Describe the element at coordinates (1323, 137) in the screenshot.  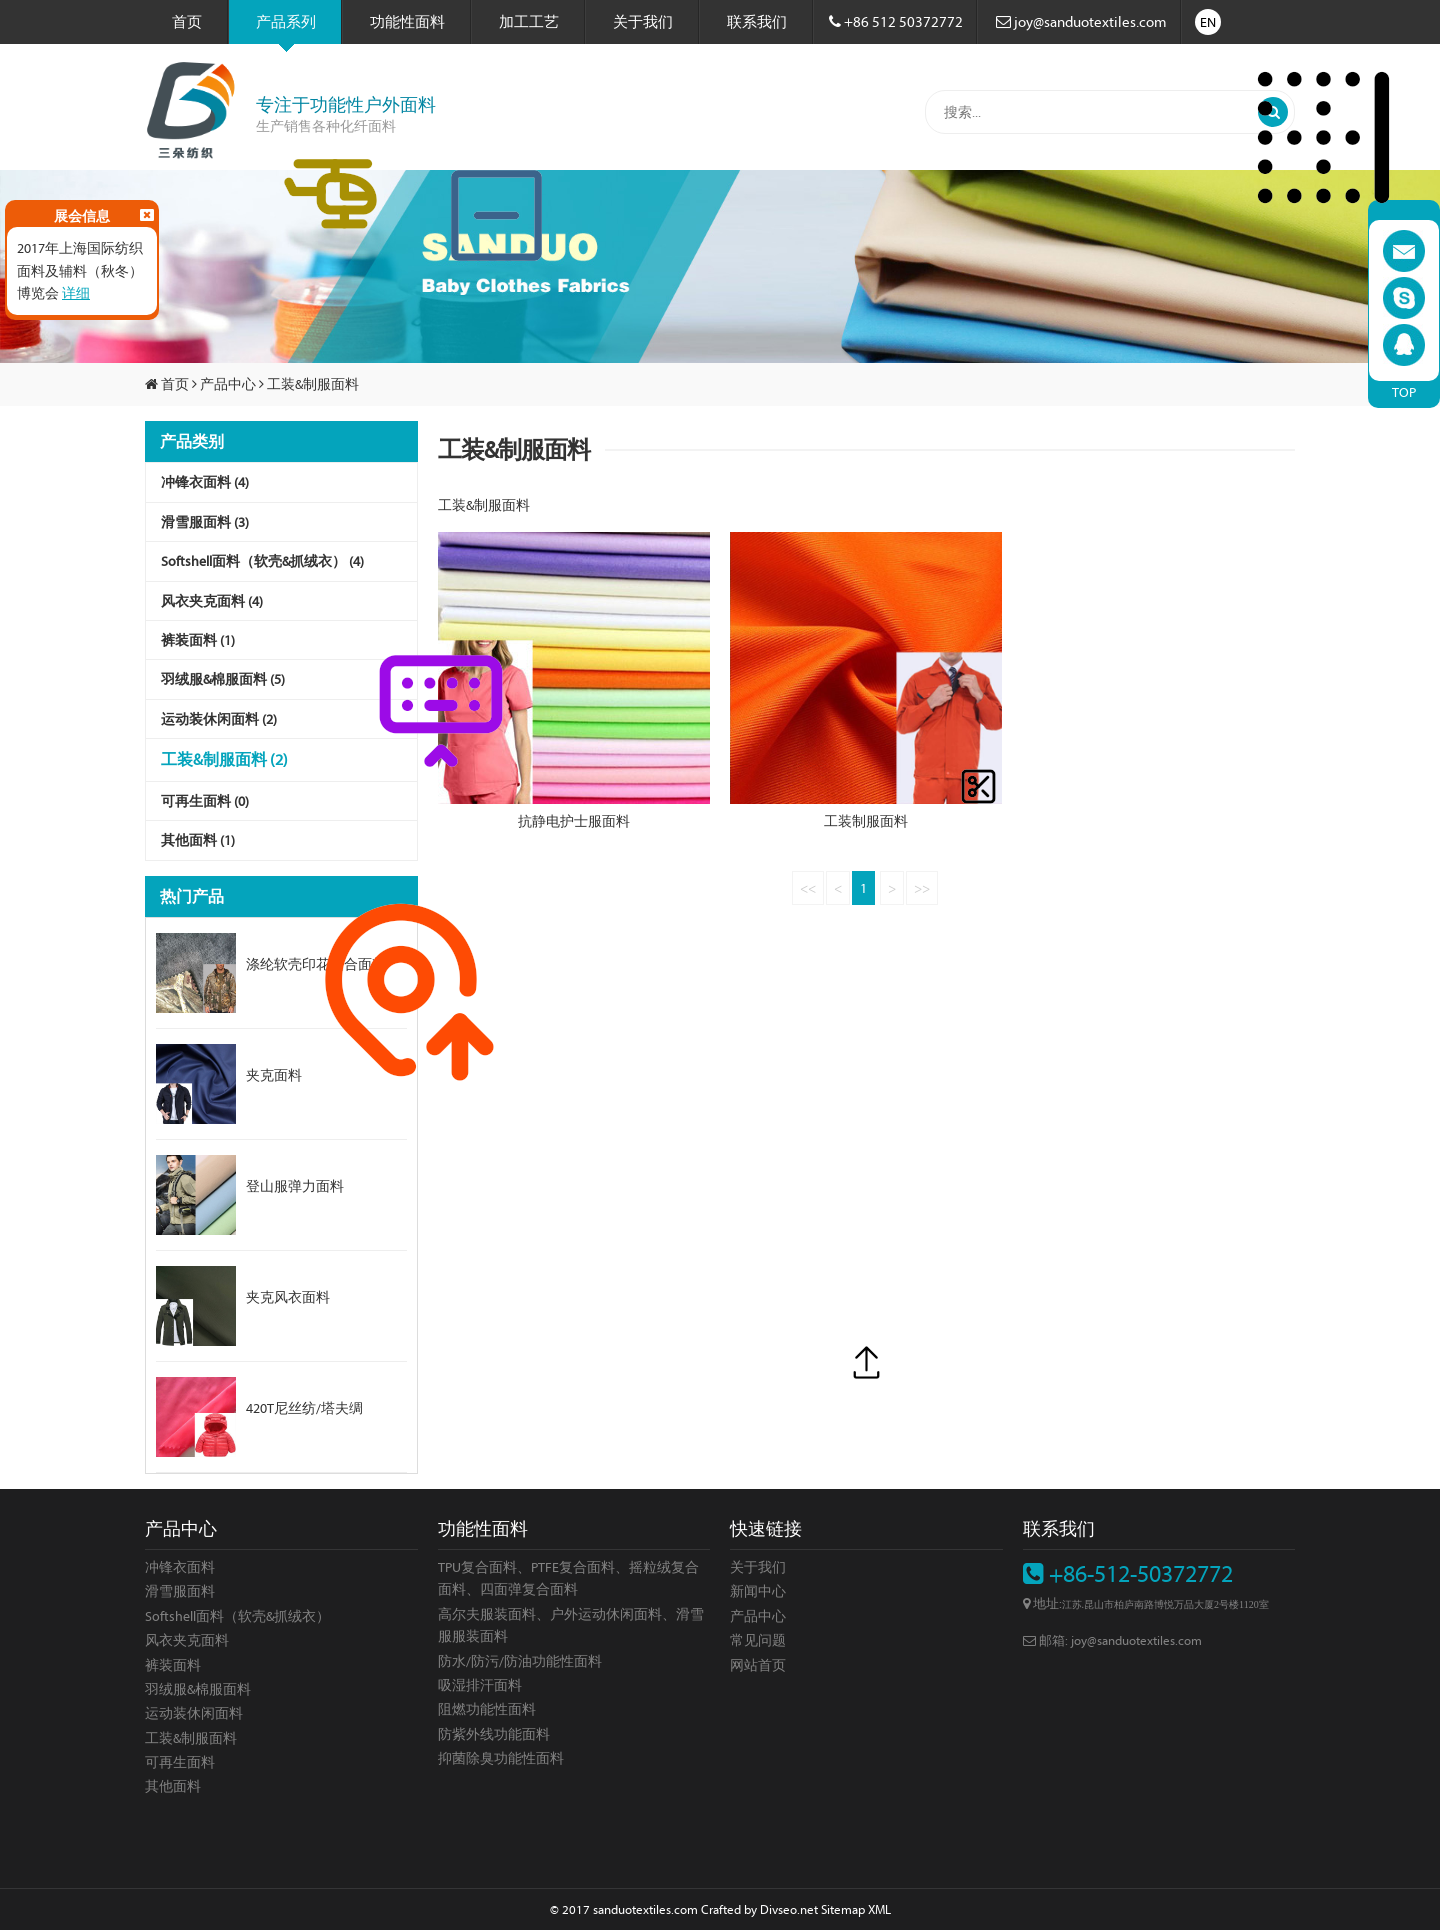
I see `apply border to right edge of selection` at that location.